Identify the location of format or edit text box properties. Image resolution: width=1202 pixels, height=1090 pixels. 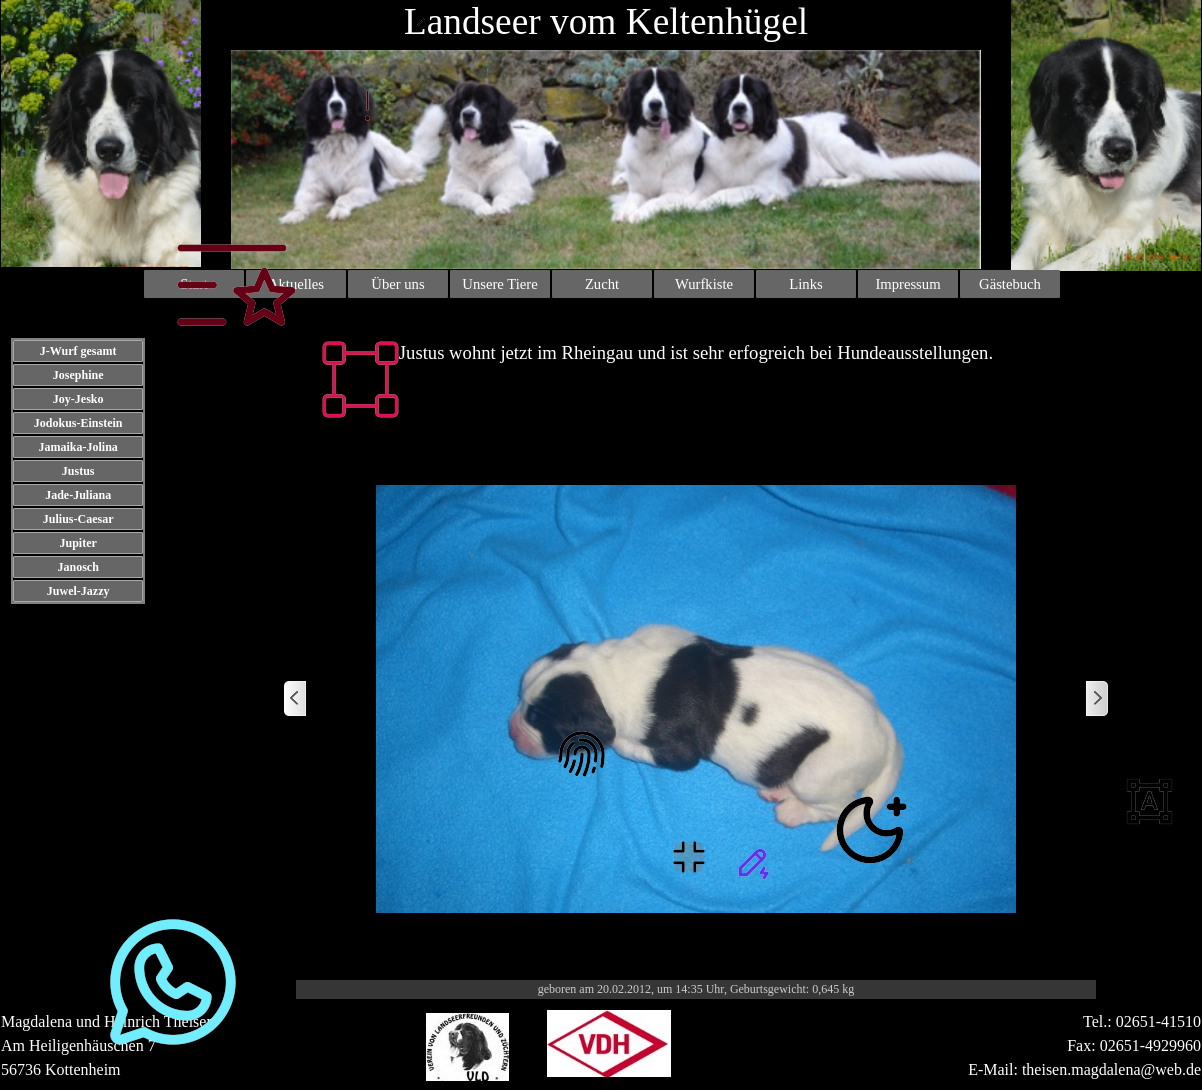
(1149, 801).